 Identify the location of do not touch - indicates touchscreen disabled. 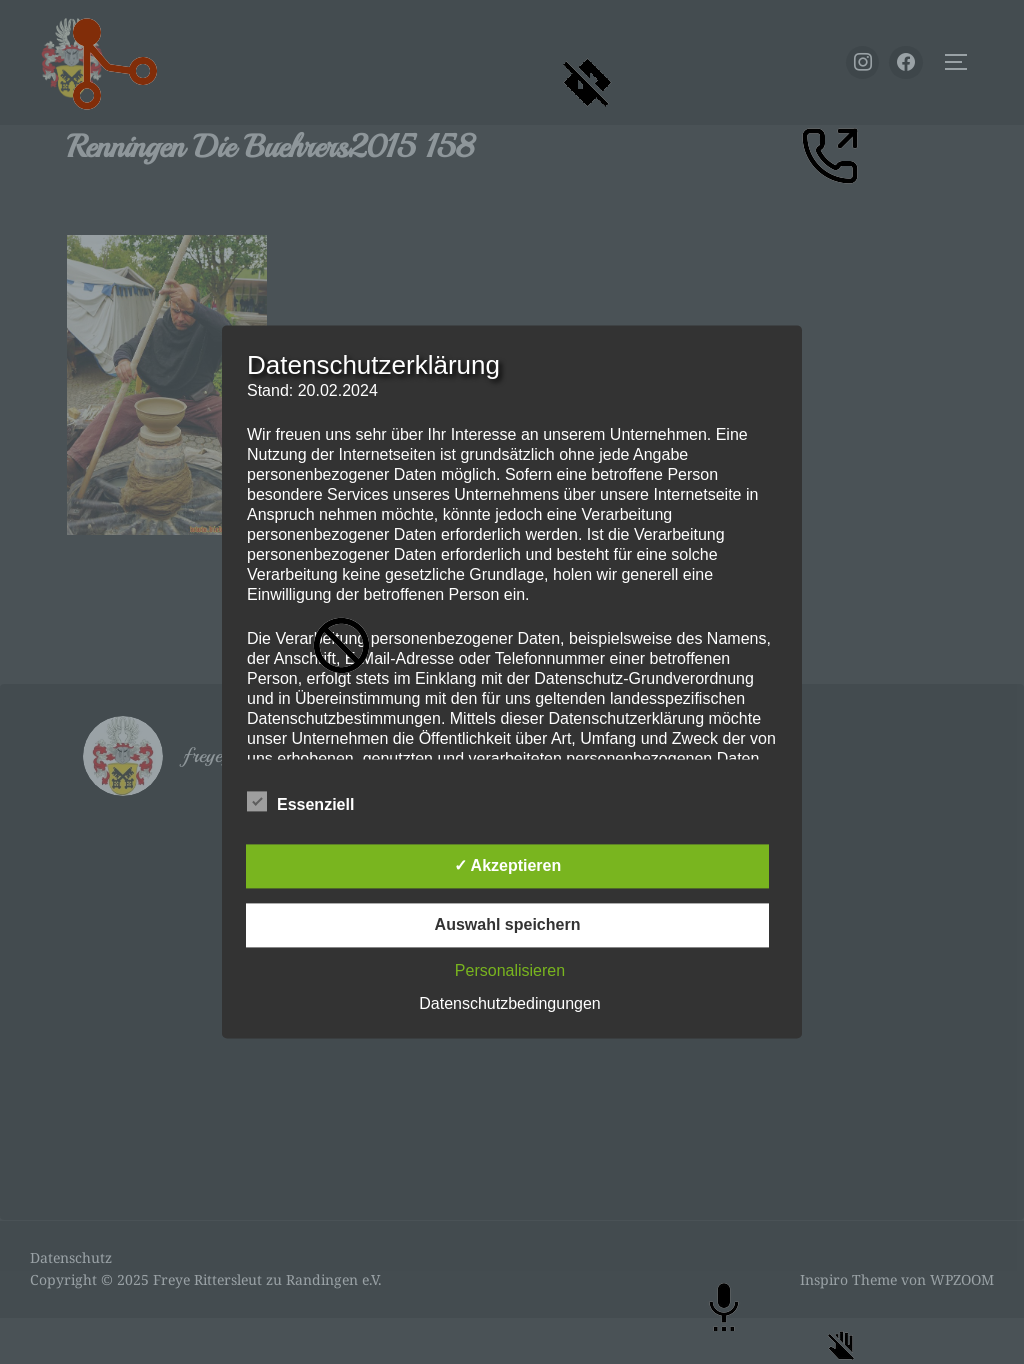
(842, 1346).